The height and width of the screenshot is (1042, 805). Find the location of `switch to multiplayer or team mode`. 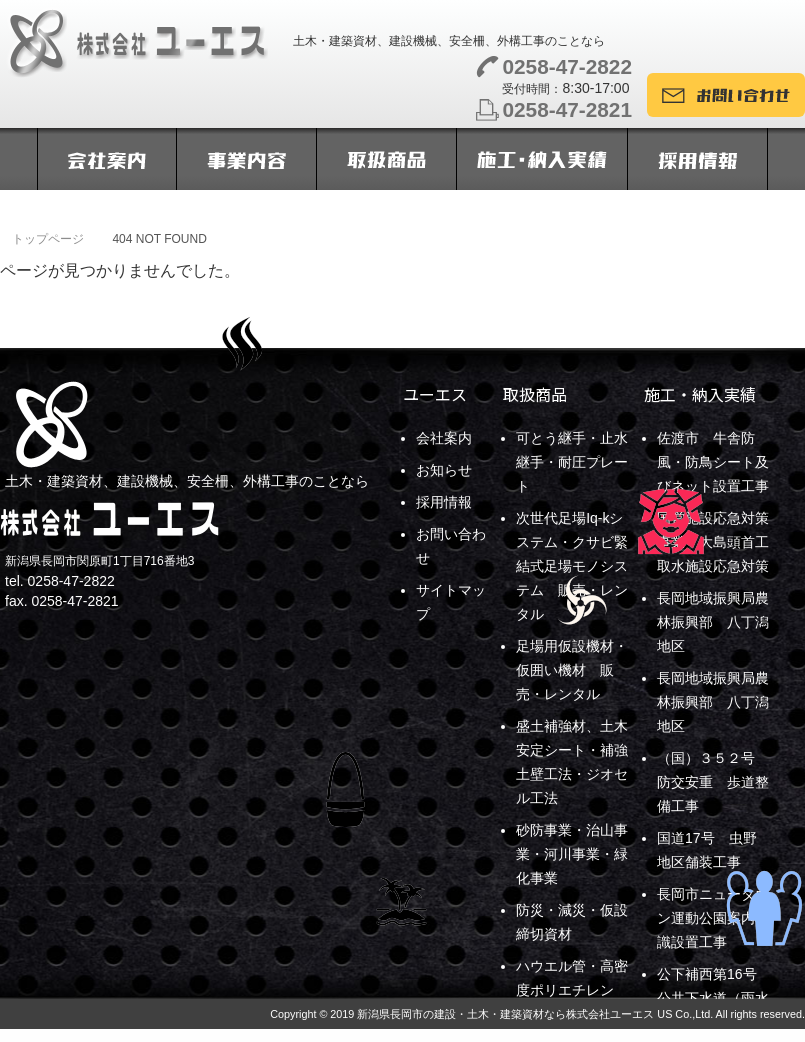

switch to multiplayer or team mode is located at coordinates (764, 908).